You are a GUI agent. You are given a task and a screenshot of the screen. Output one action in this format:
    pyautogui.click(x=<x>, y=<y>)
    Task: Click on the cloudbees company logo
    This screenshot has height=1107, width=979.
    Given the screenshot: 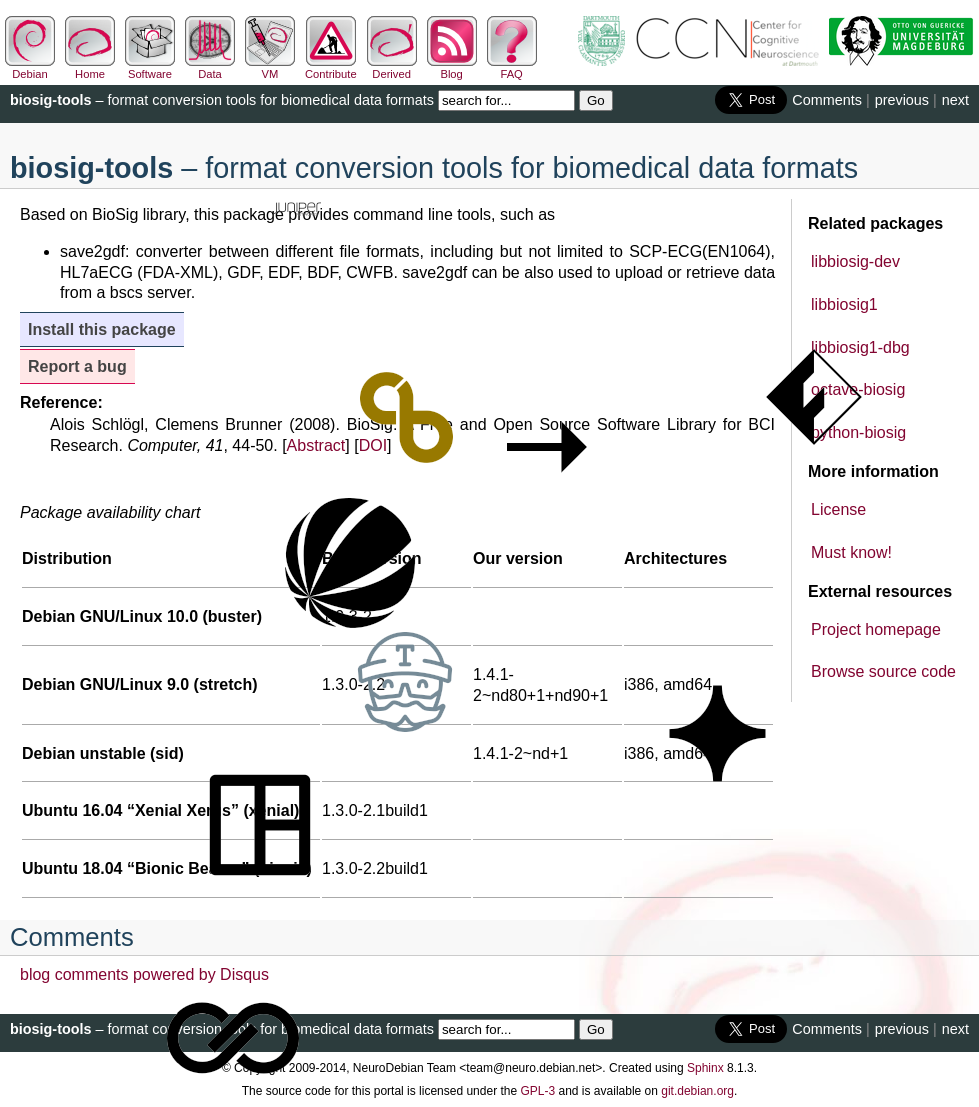 What is the action you would take?
    pyautogui.click(x=406, y=417)
    